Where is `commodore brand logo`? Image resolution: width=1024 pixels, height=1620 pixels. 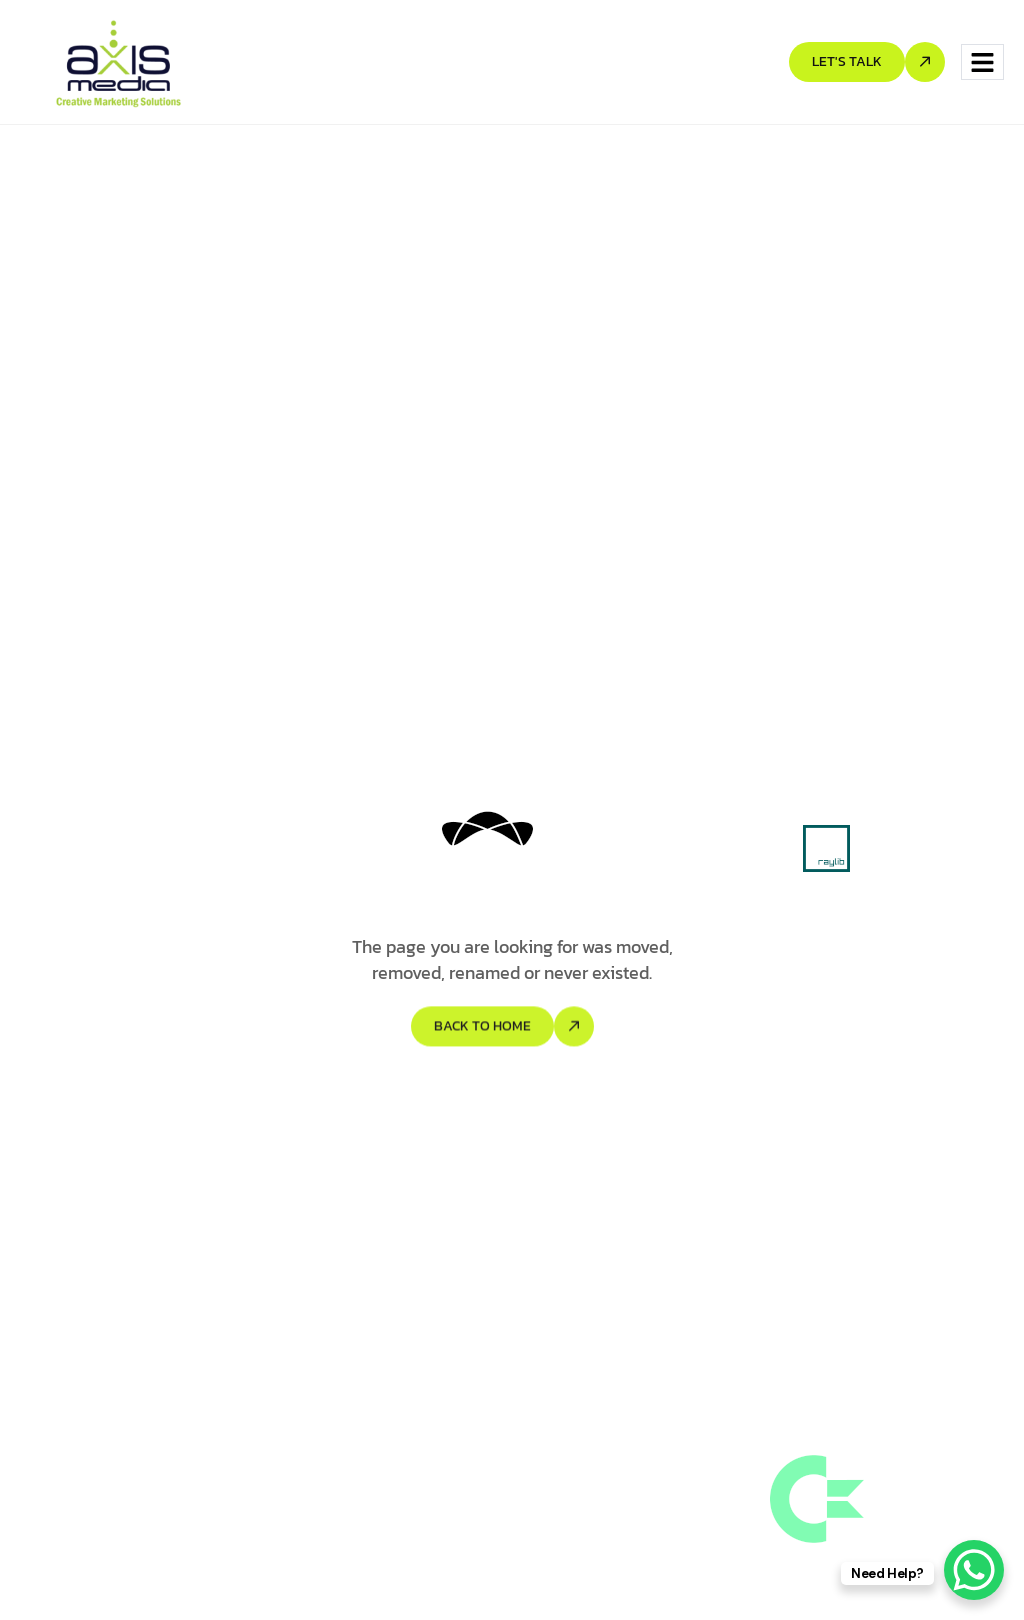 commodore brand logo is located at coordinates (817, 1499).